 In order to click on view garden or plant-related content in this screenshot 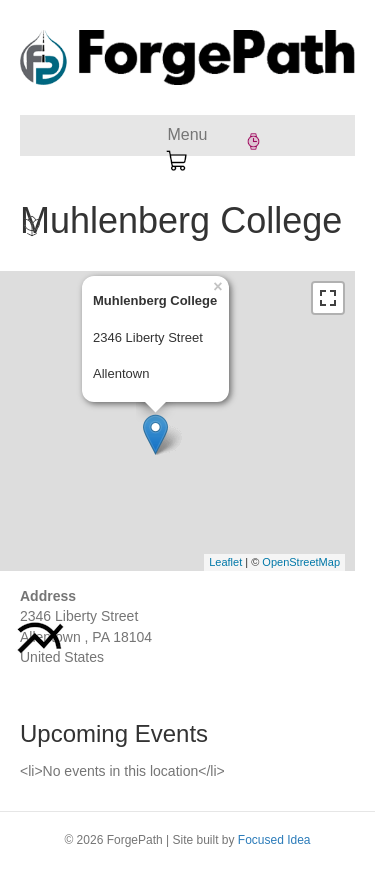, I will do `click(32, 226)`.